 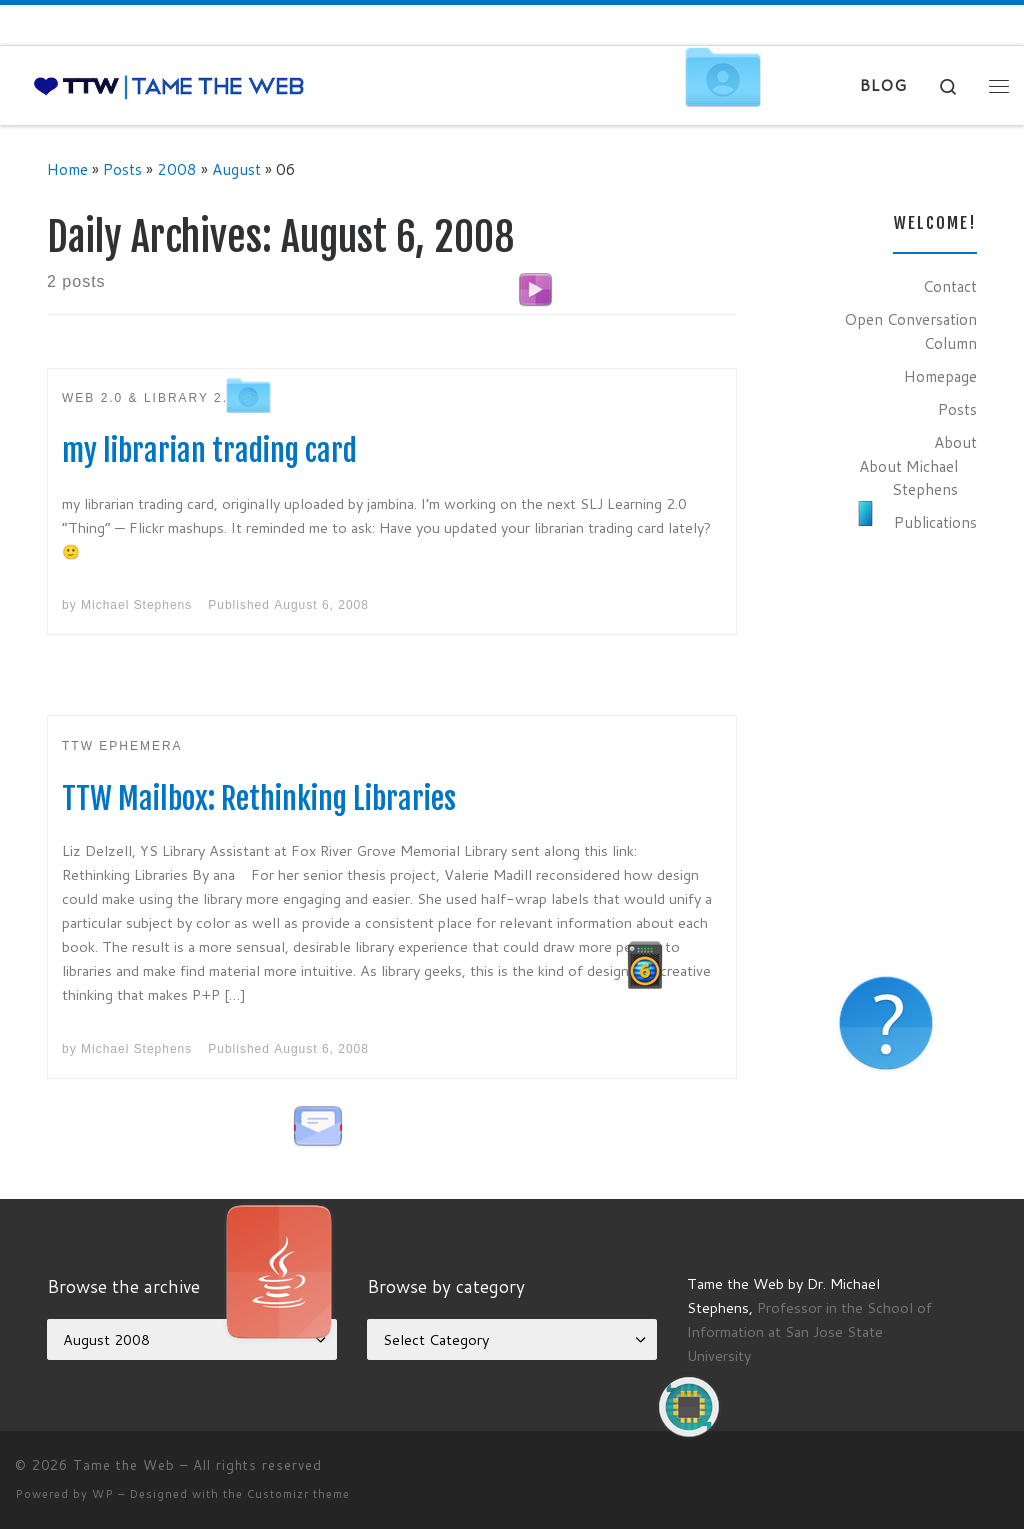 I want to click on indicates a connected mobile device, so click(x=865, y=513).